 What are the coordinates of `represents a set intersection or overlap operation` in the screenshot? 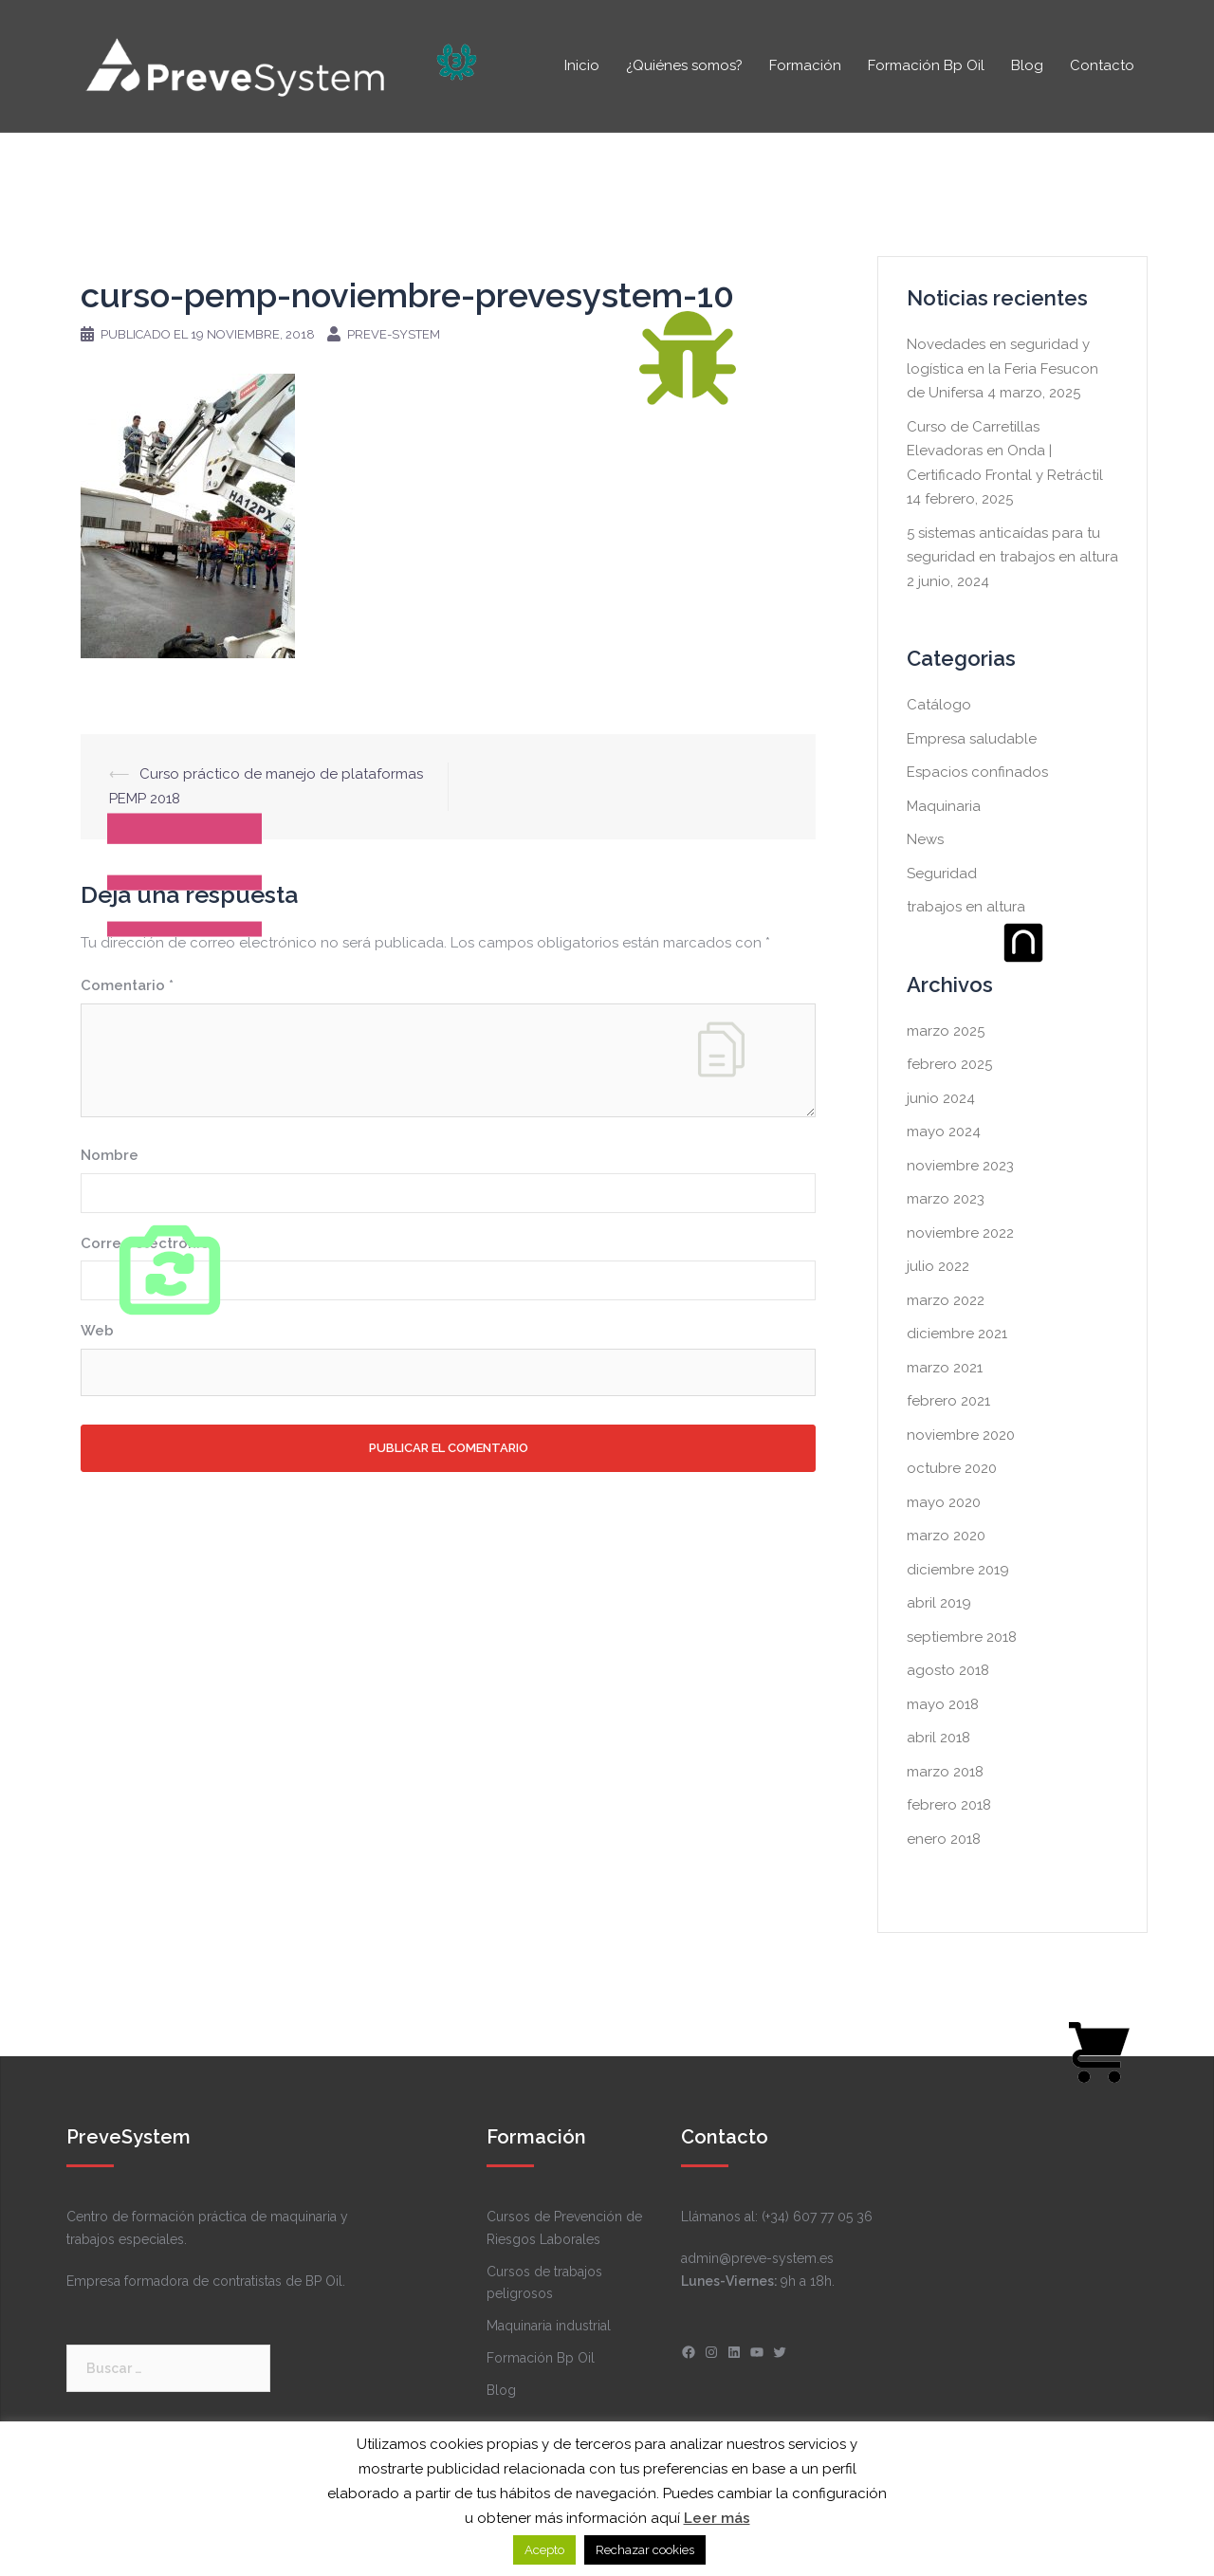 It's located at (1023, 943).